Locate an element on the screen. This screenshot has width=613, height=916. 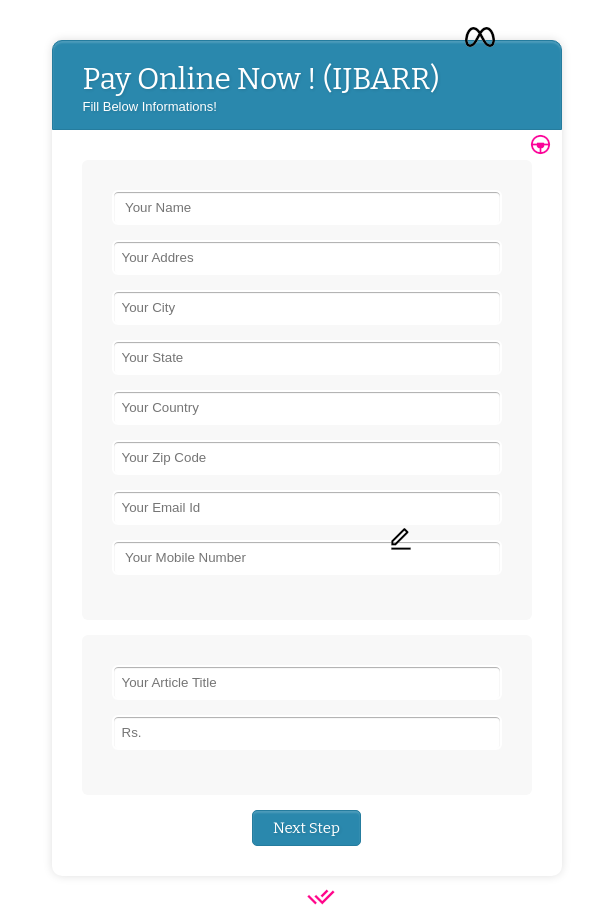
Meta company logo is located at coordinates (480, 37).